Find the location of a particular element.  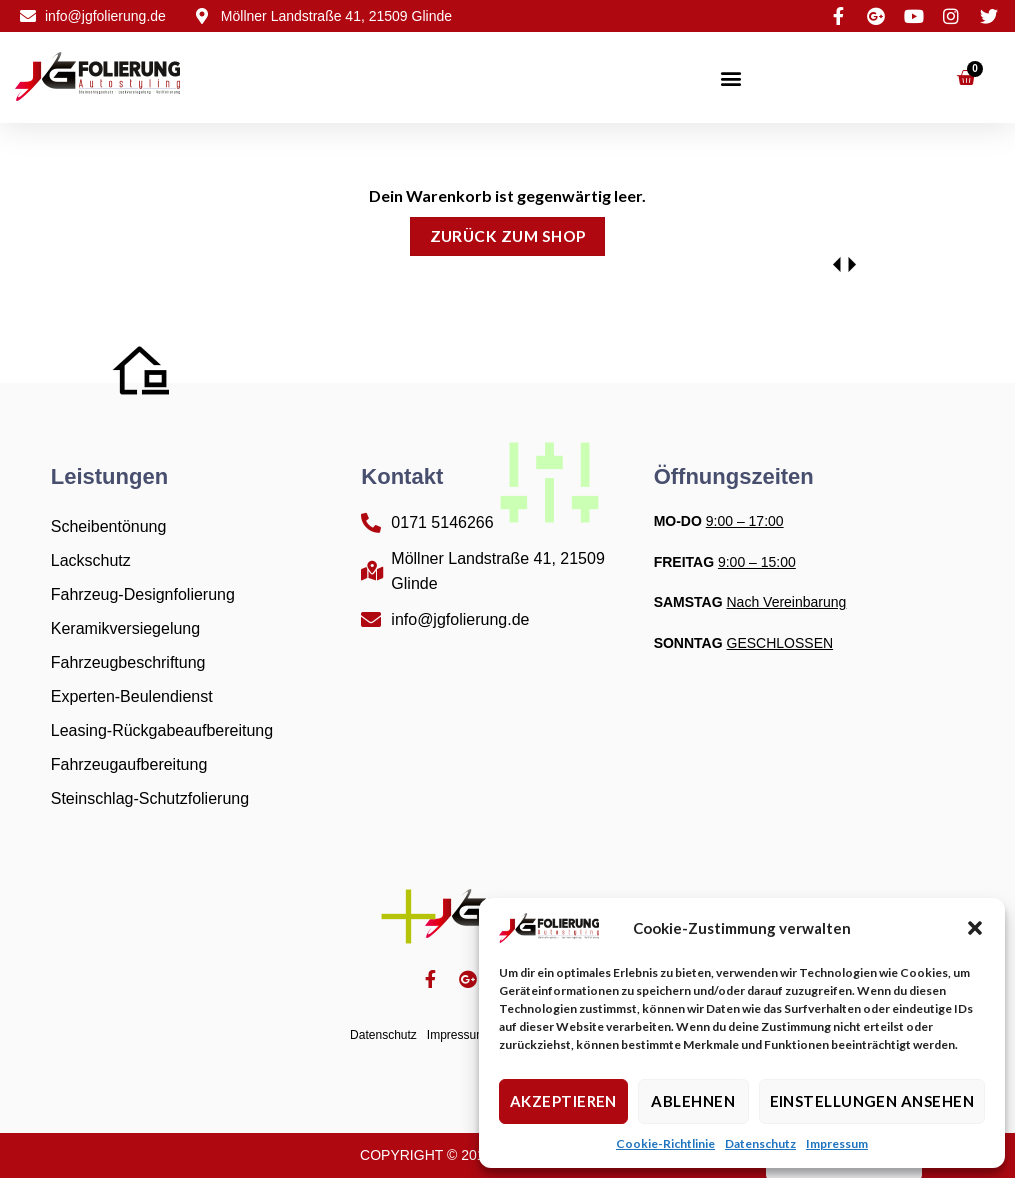

access audio equalizer settings is located at coordinates (549, 482).